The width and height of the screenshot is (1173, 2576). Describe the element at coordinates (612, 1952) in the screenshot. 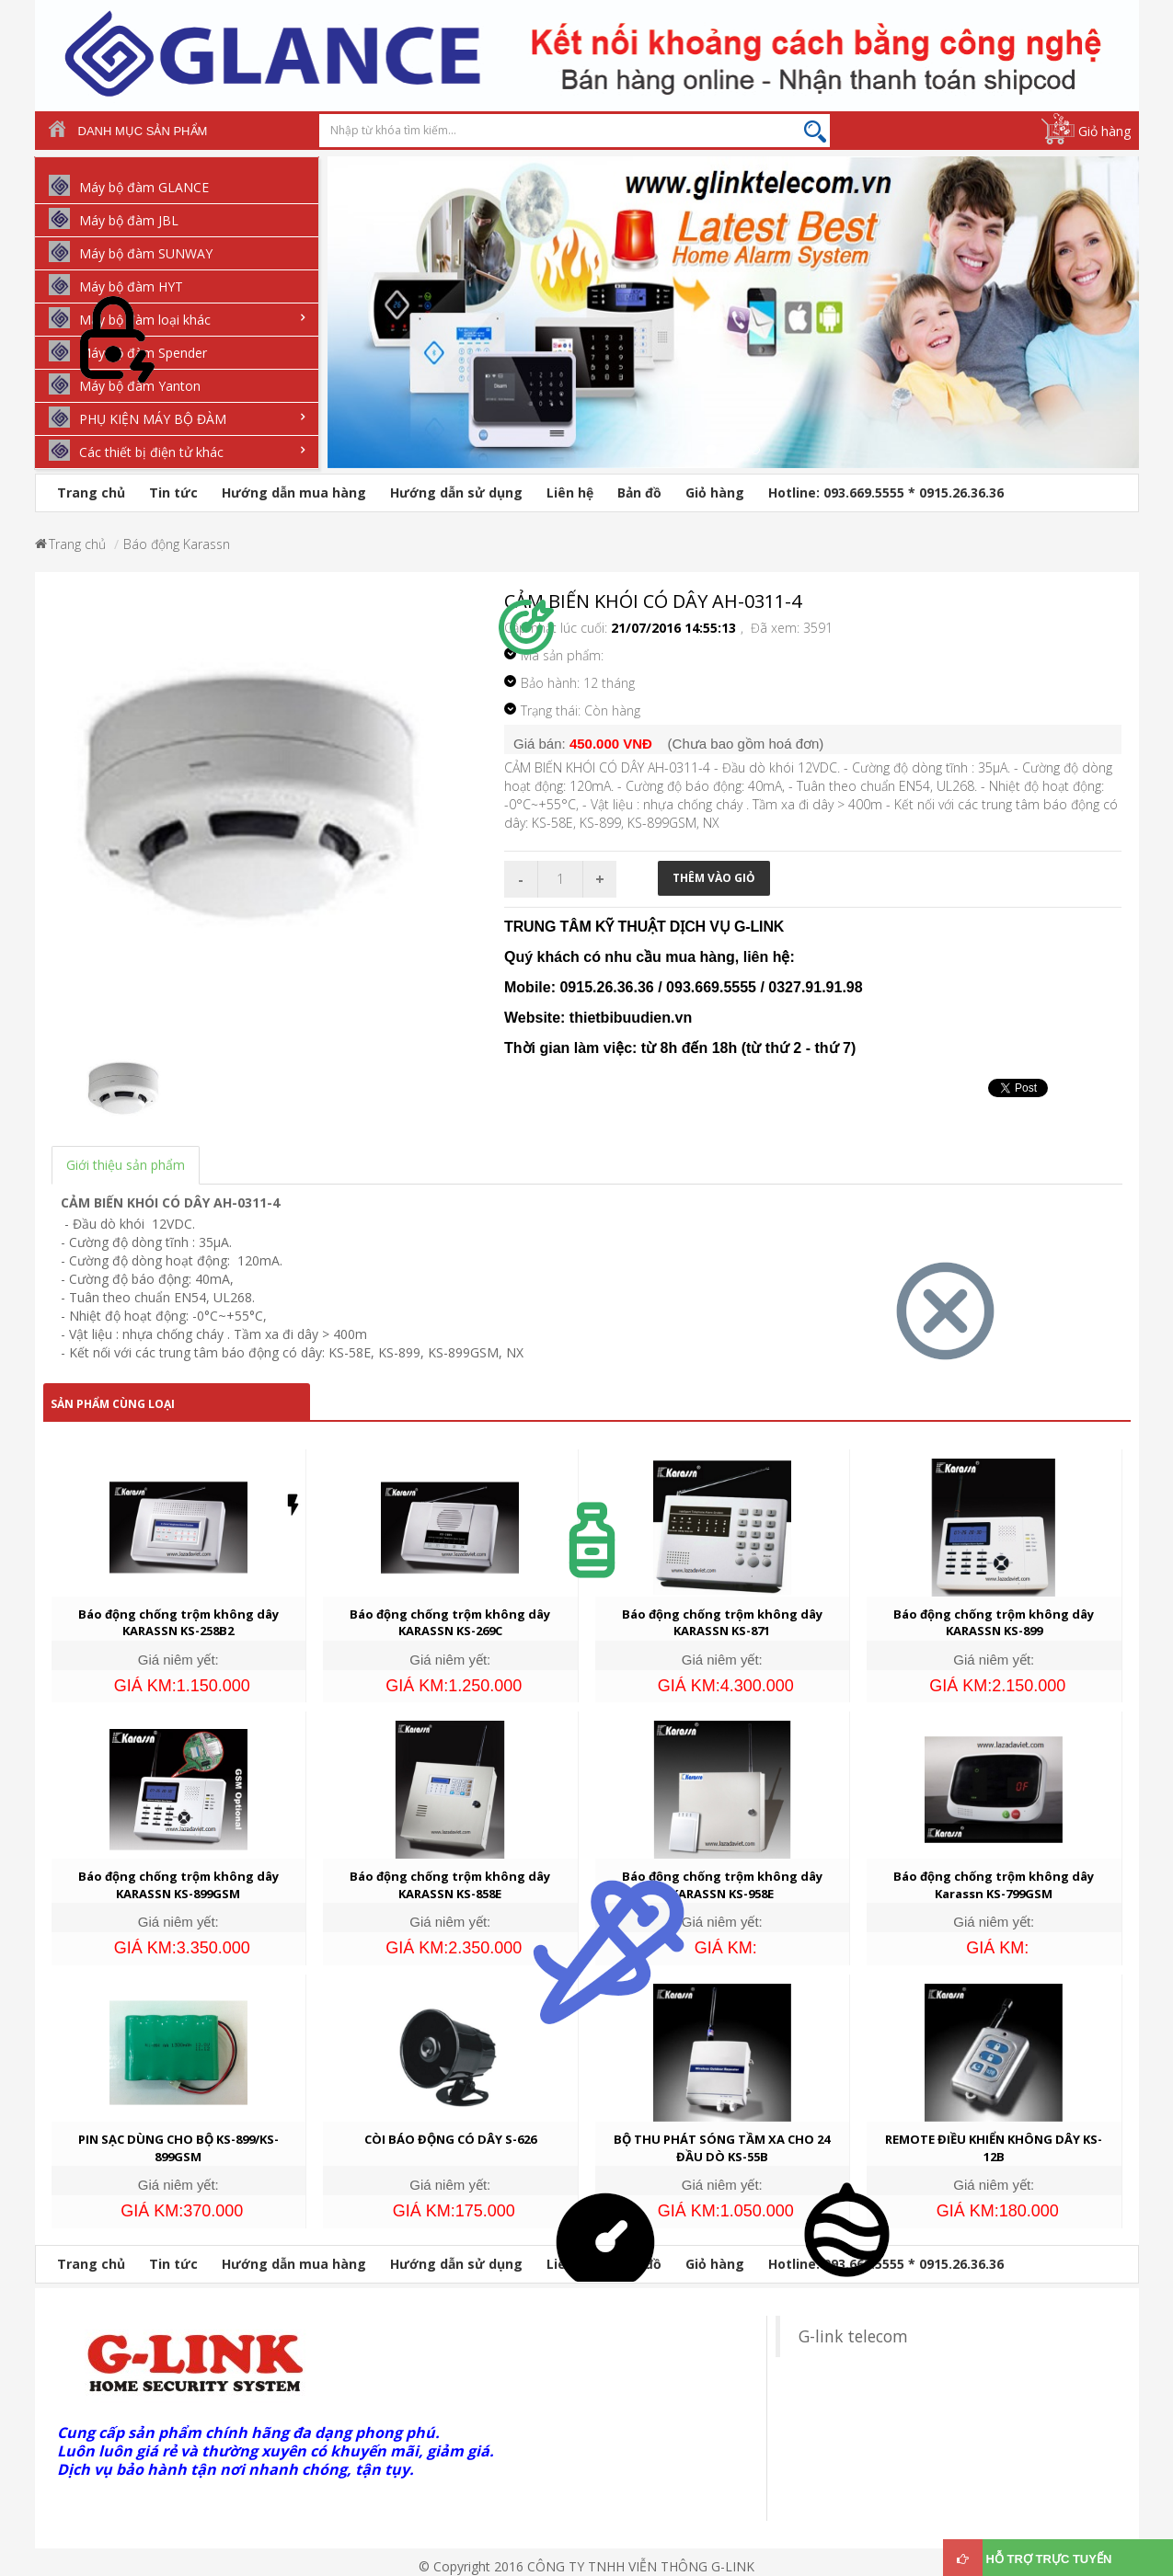

I see `access sewing or craft tools` at that location.